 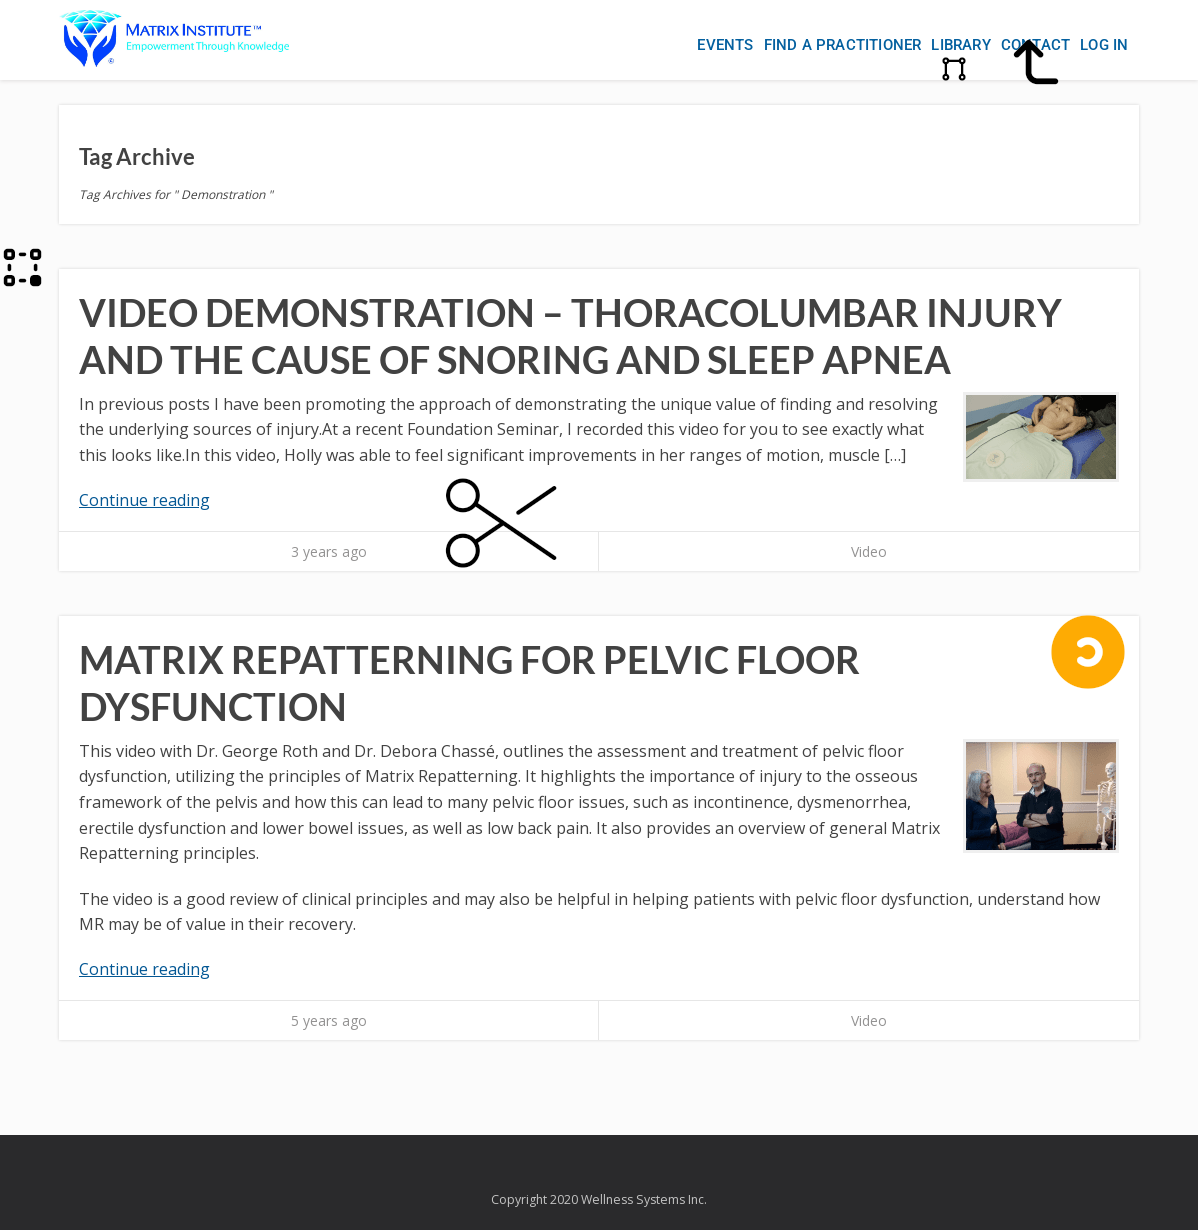 What do you see at coordinates (22, 267) in the screenshot?
I see `set transform anchor to bottom-right corner` at bounding box center [22, 267].